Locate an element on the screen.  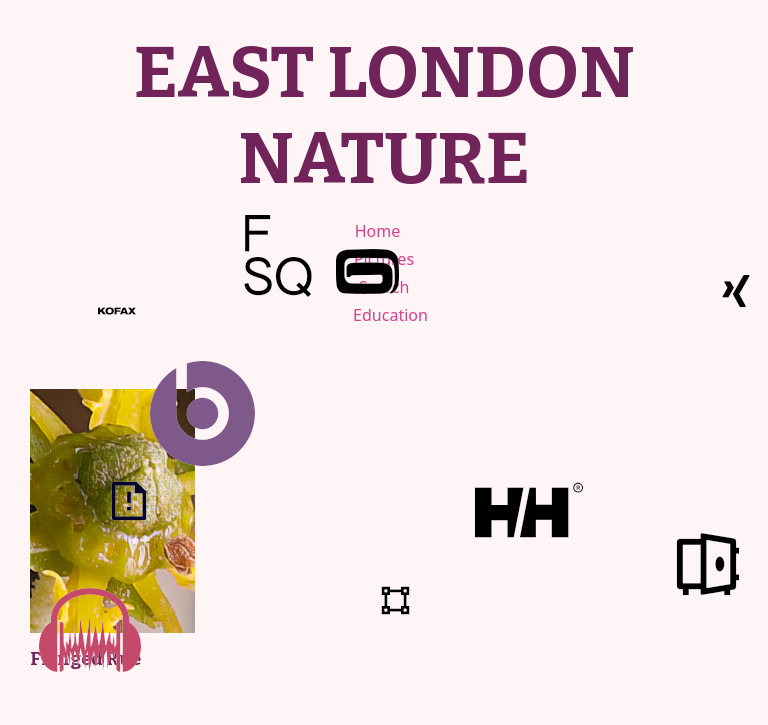
open foursquare app is located at coordinates (278, 256).